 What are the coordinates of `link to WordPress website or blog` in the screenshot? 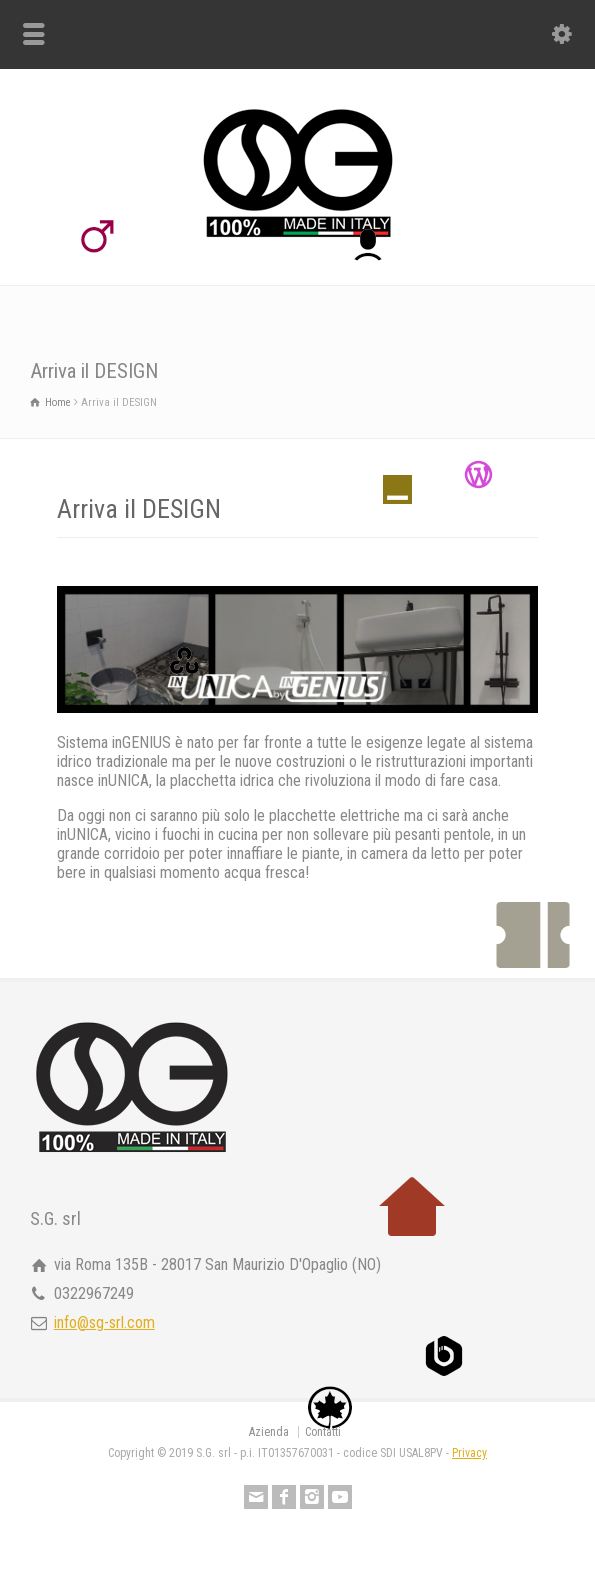 It's located at (478, 474).